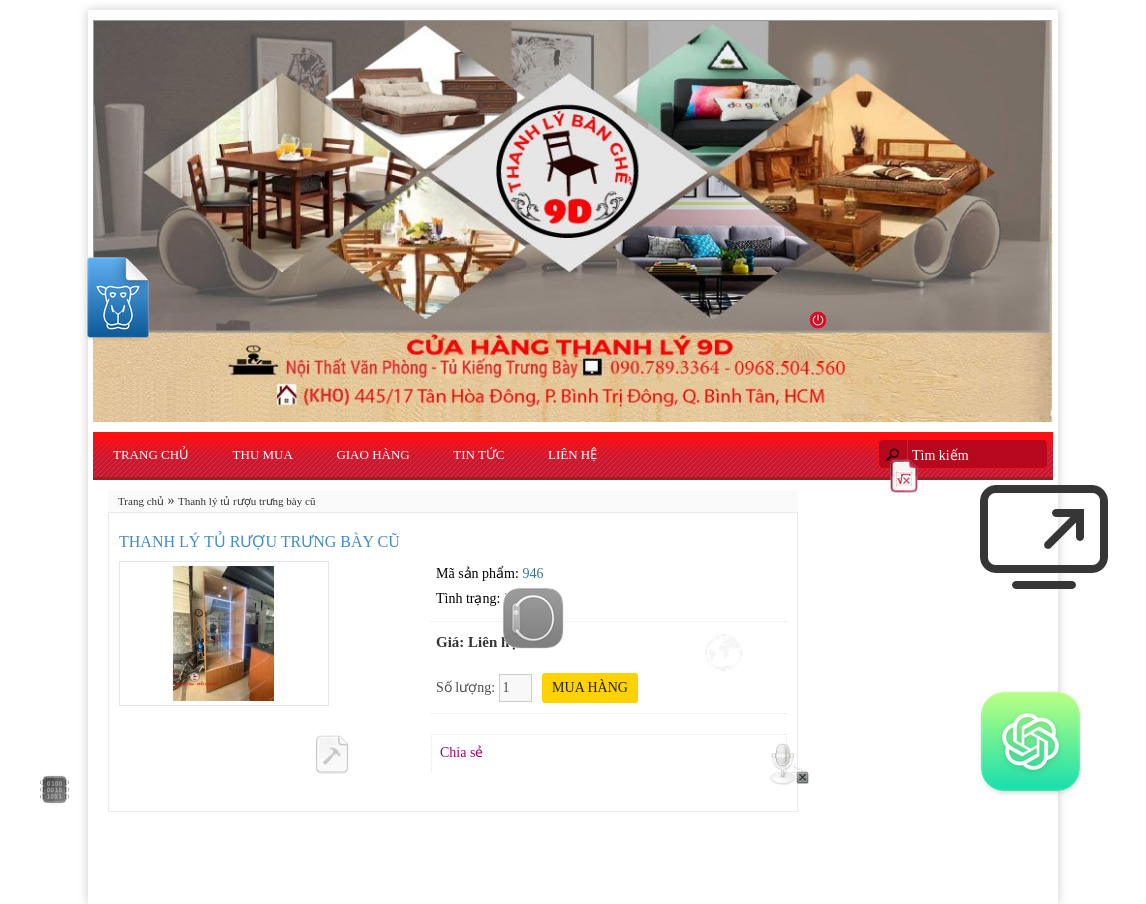 The image size is (1146, 904). Describe the element at coordinates (54, 789) in the screenshot. I see `firmware file or binary data` at that location.